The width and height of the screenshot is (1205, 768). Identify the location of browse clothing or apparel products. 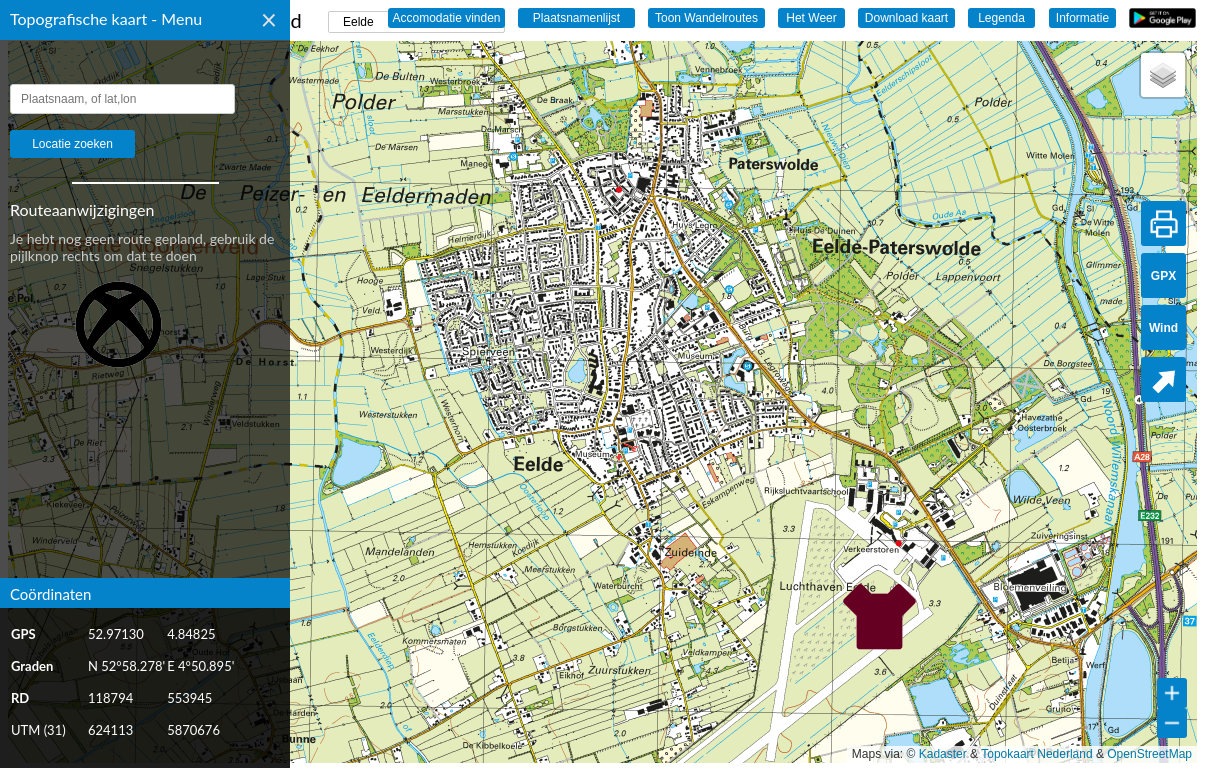
(879, 616).